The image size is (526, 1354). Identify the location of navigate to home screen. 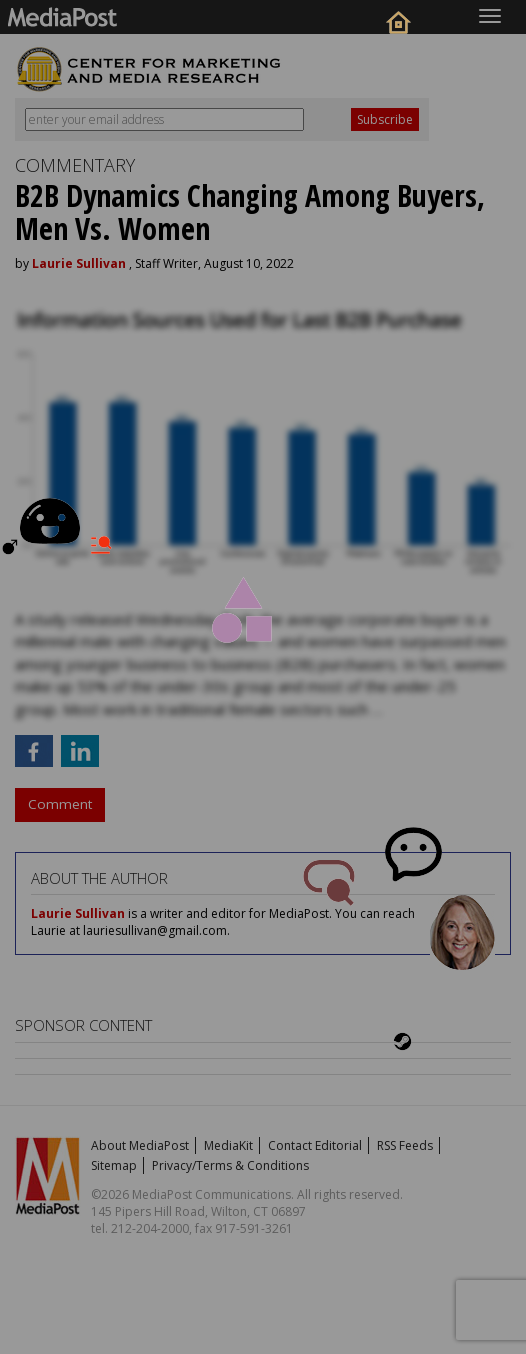
(398, 23).